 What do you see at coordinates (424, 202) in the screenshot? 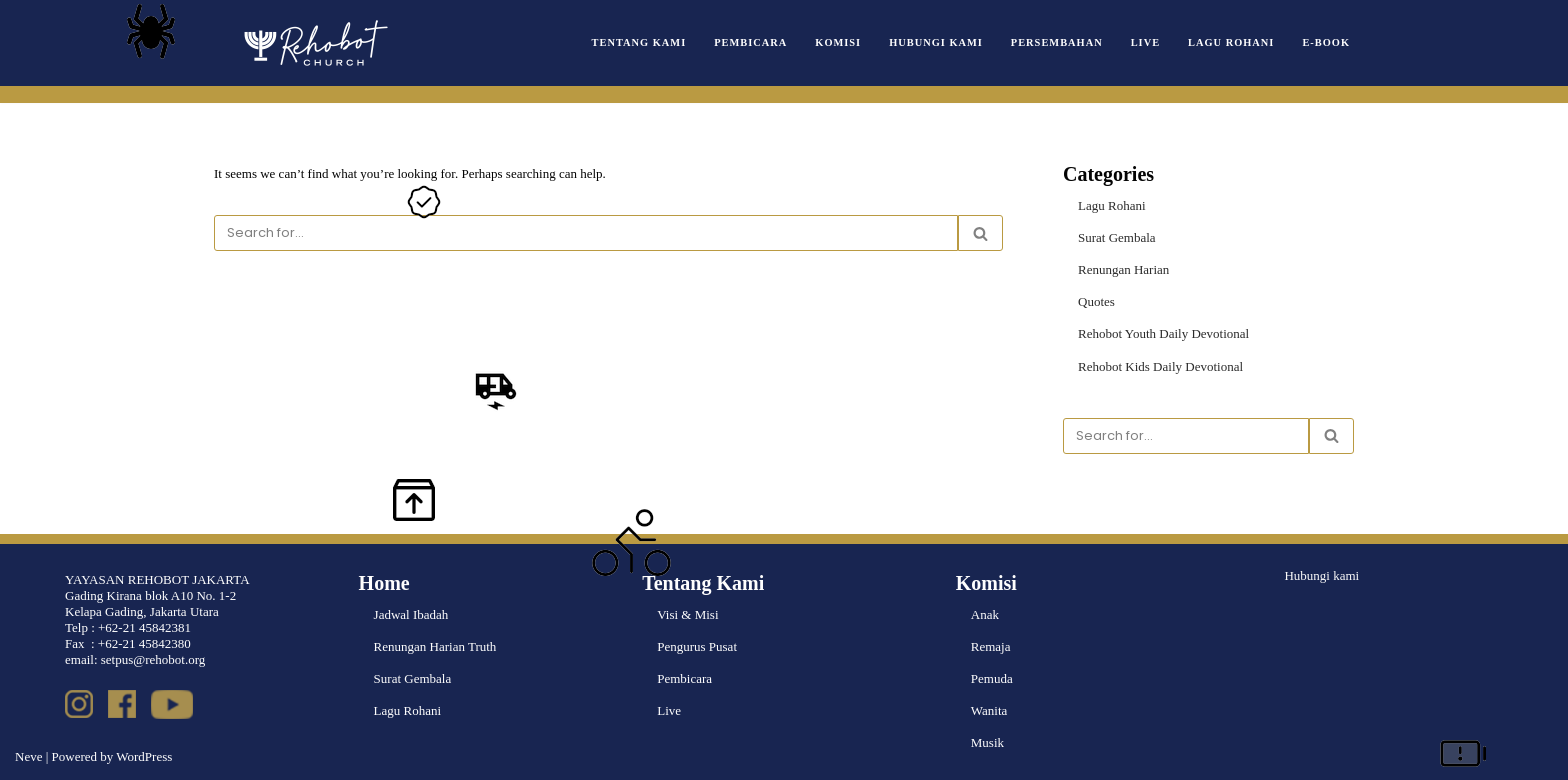
I see `indicates a verified account or identity` at bounding box center [424, 202].